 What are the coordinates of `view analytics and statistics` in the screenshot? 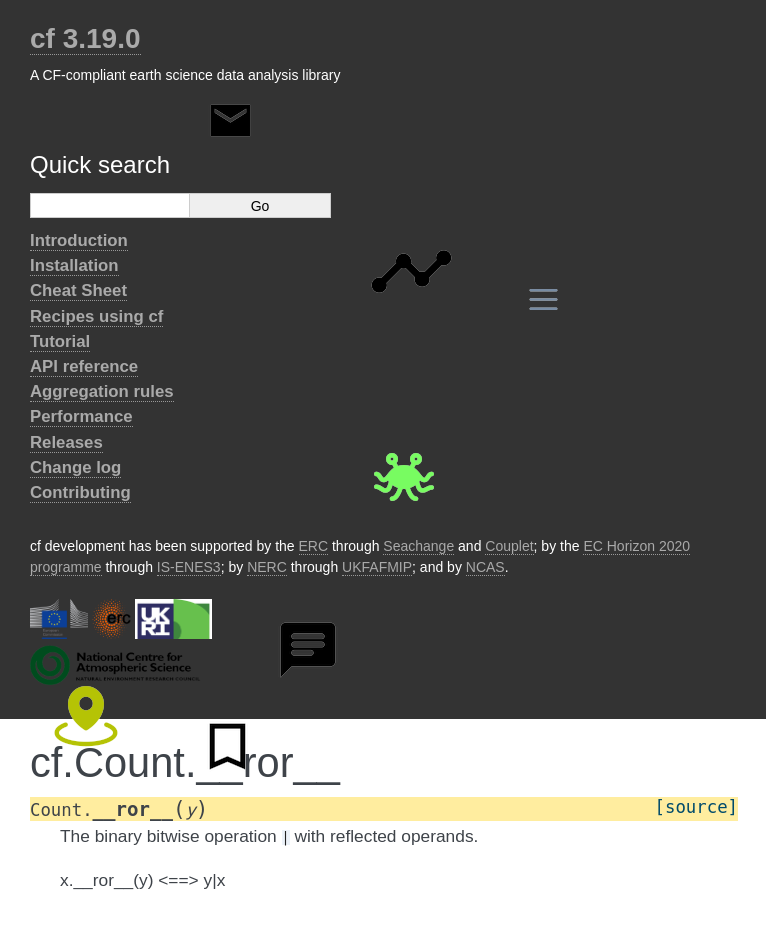 It's located at (411, 271).